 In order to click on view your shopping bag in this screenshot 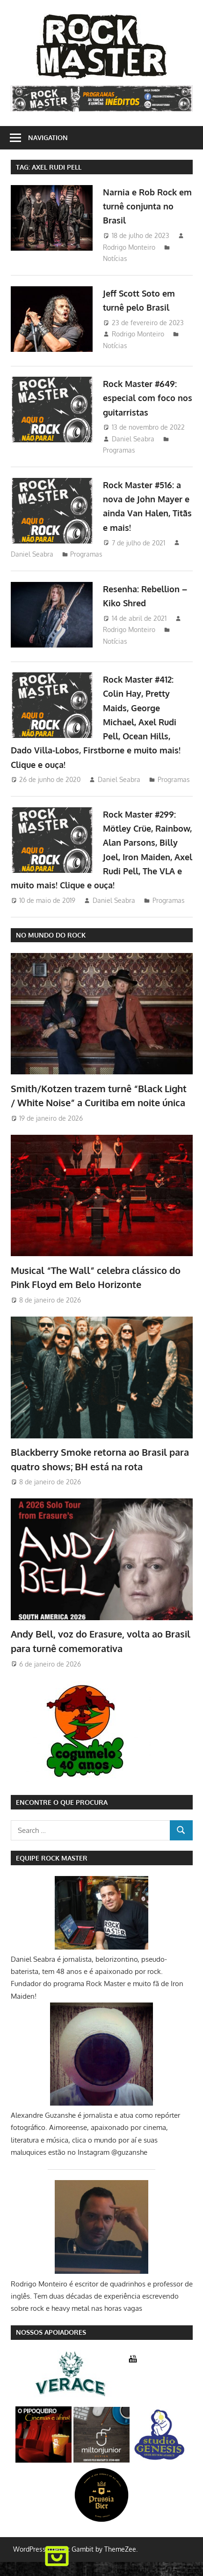, I will do `click(57, 2556)`.